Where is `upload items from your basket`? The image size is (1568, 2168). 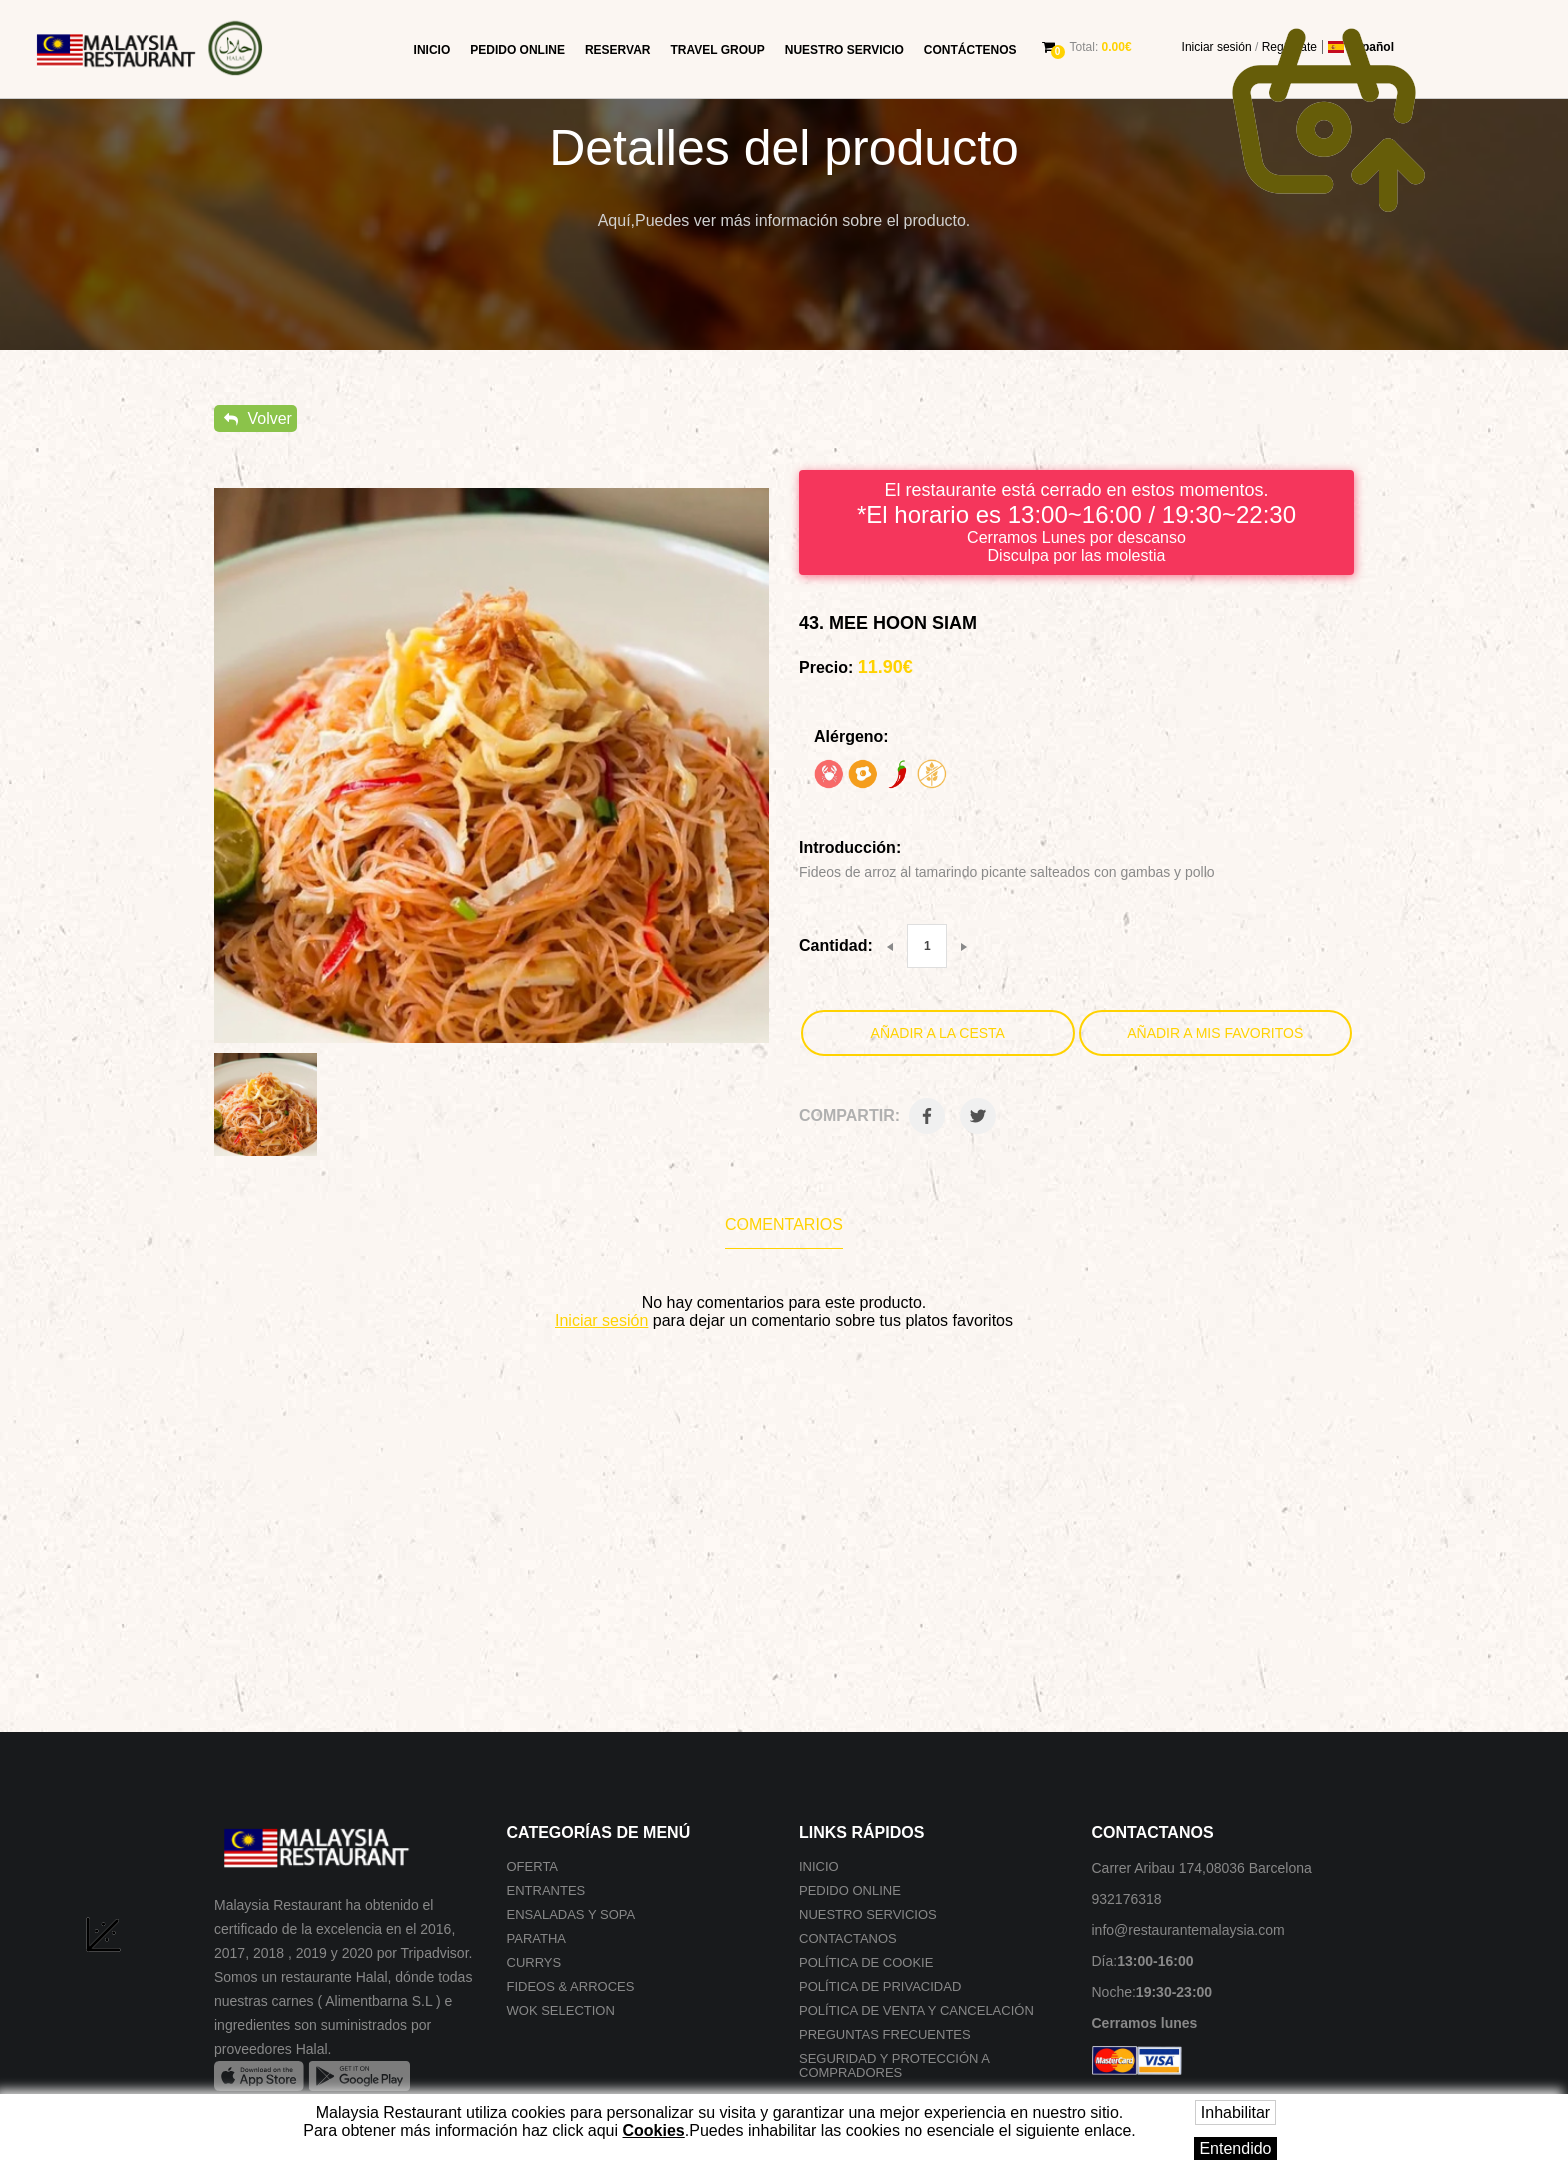 upload items from your basket is located at coordinates (1324, 111).